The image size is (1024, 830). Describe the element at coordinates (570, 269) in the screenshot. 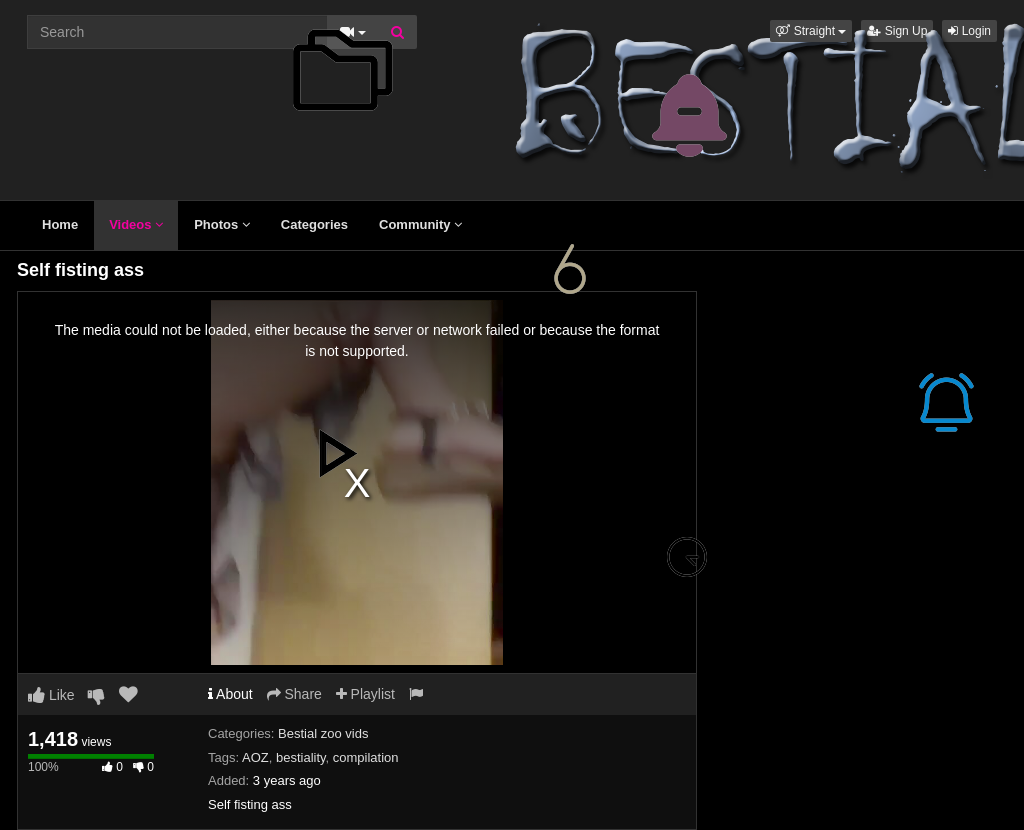

I see `indicates the number six in a list or sequence` at that location.